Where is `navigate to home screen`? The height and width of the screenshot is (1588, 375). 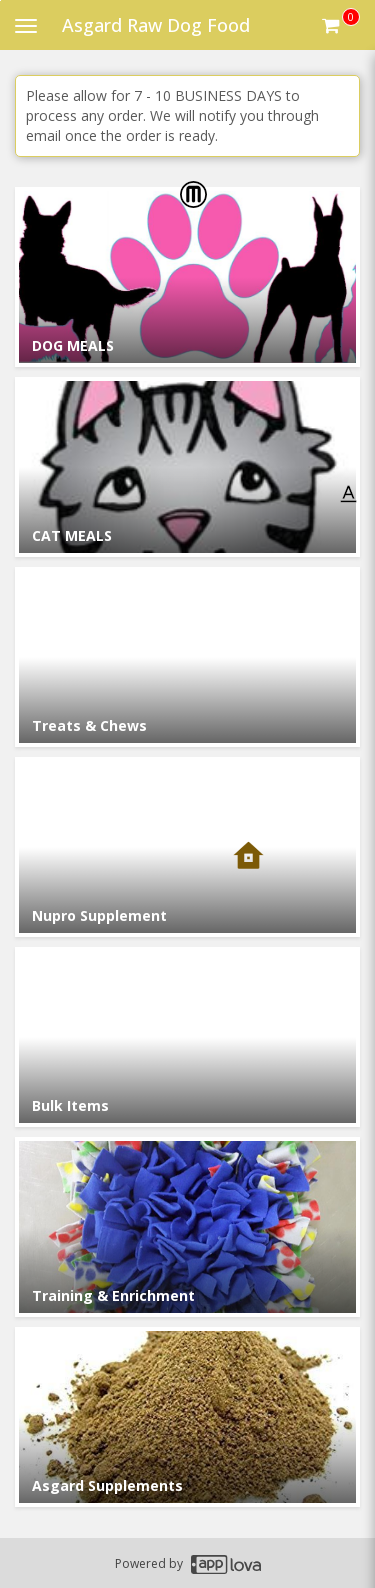 navigate to home screen is located at coordinates (248, 856).